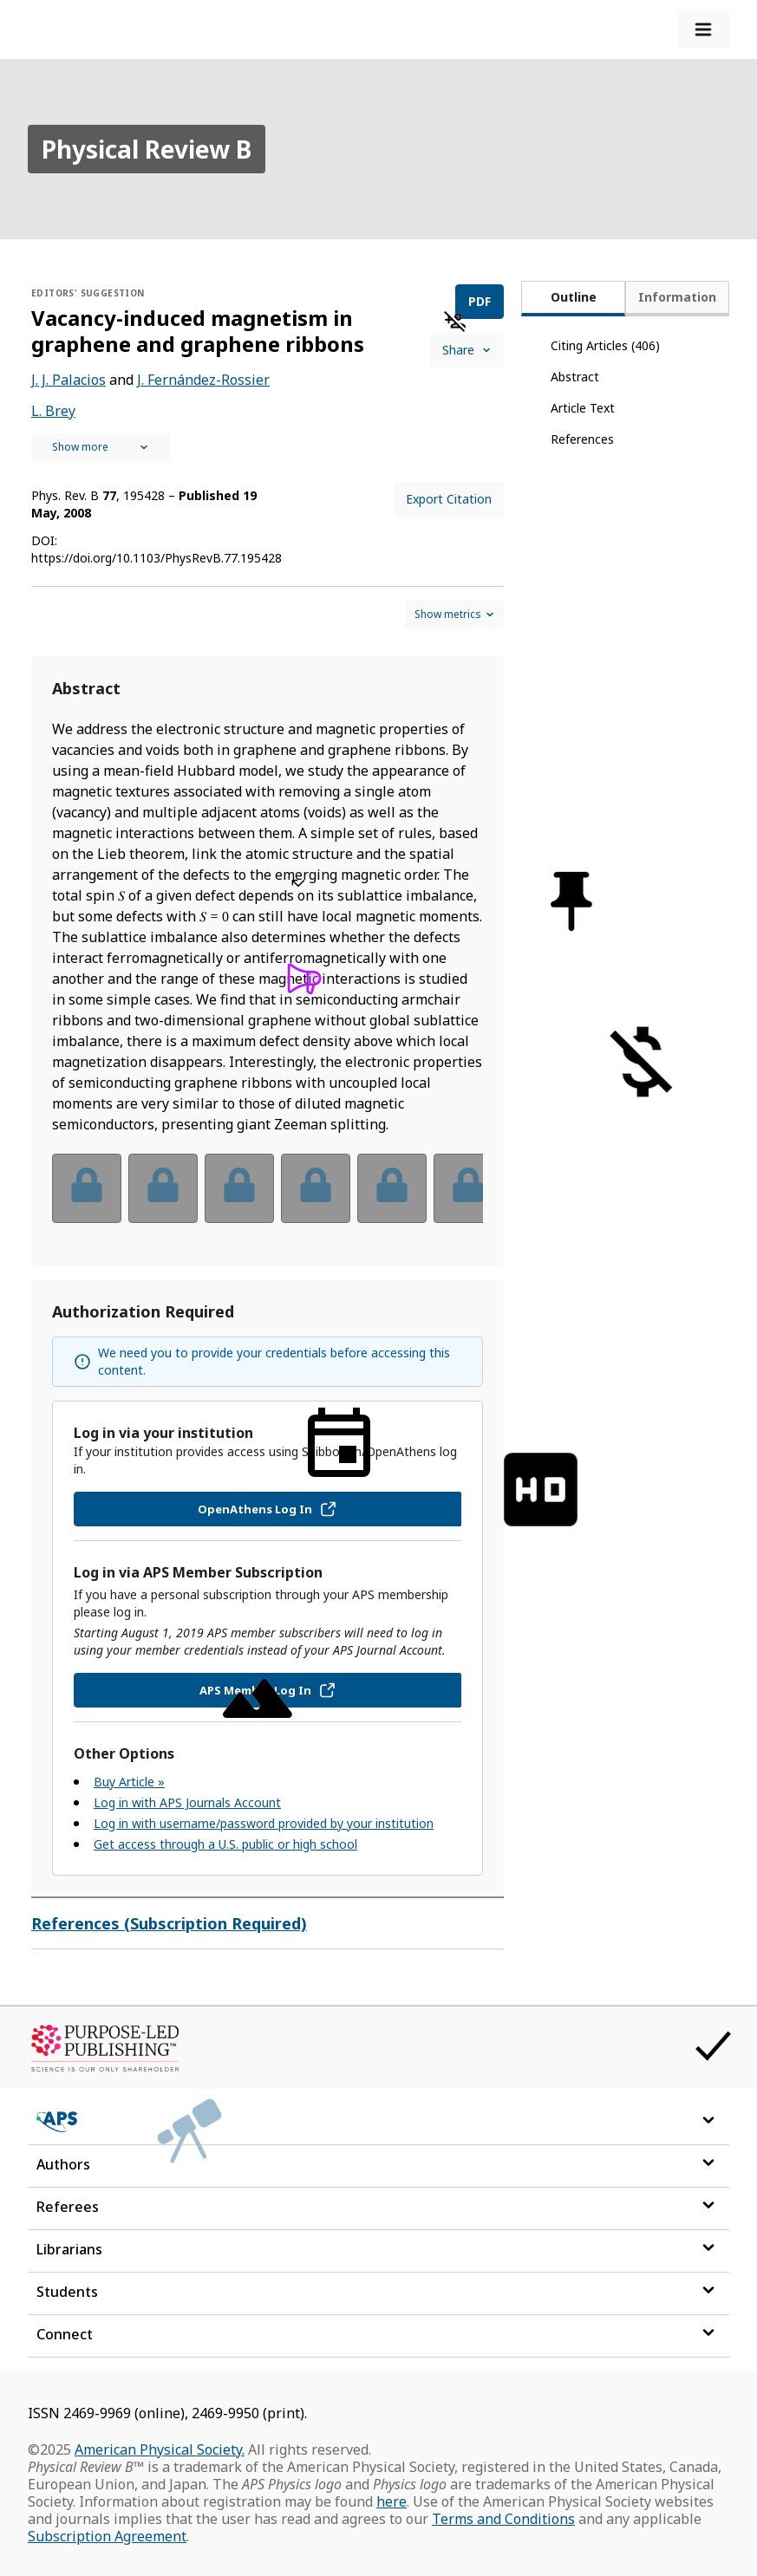 The height and width of the screenshot is (2576, 757). I want to click on add a calendar event, so click(339, 1446).